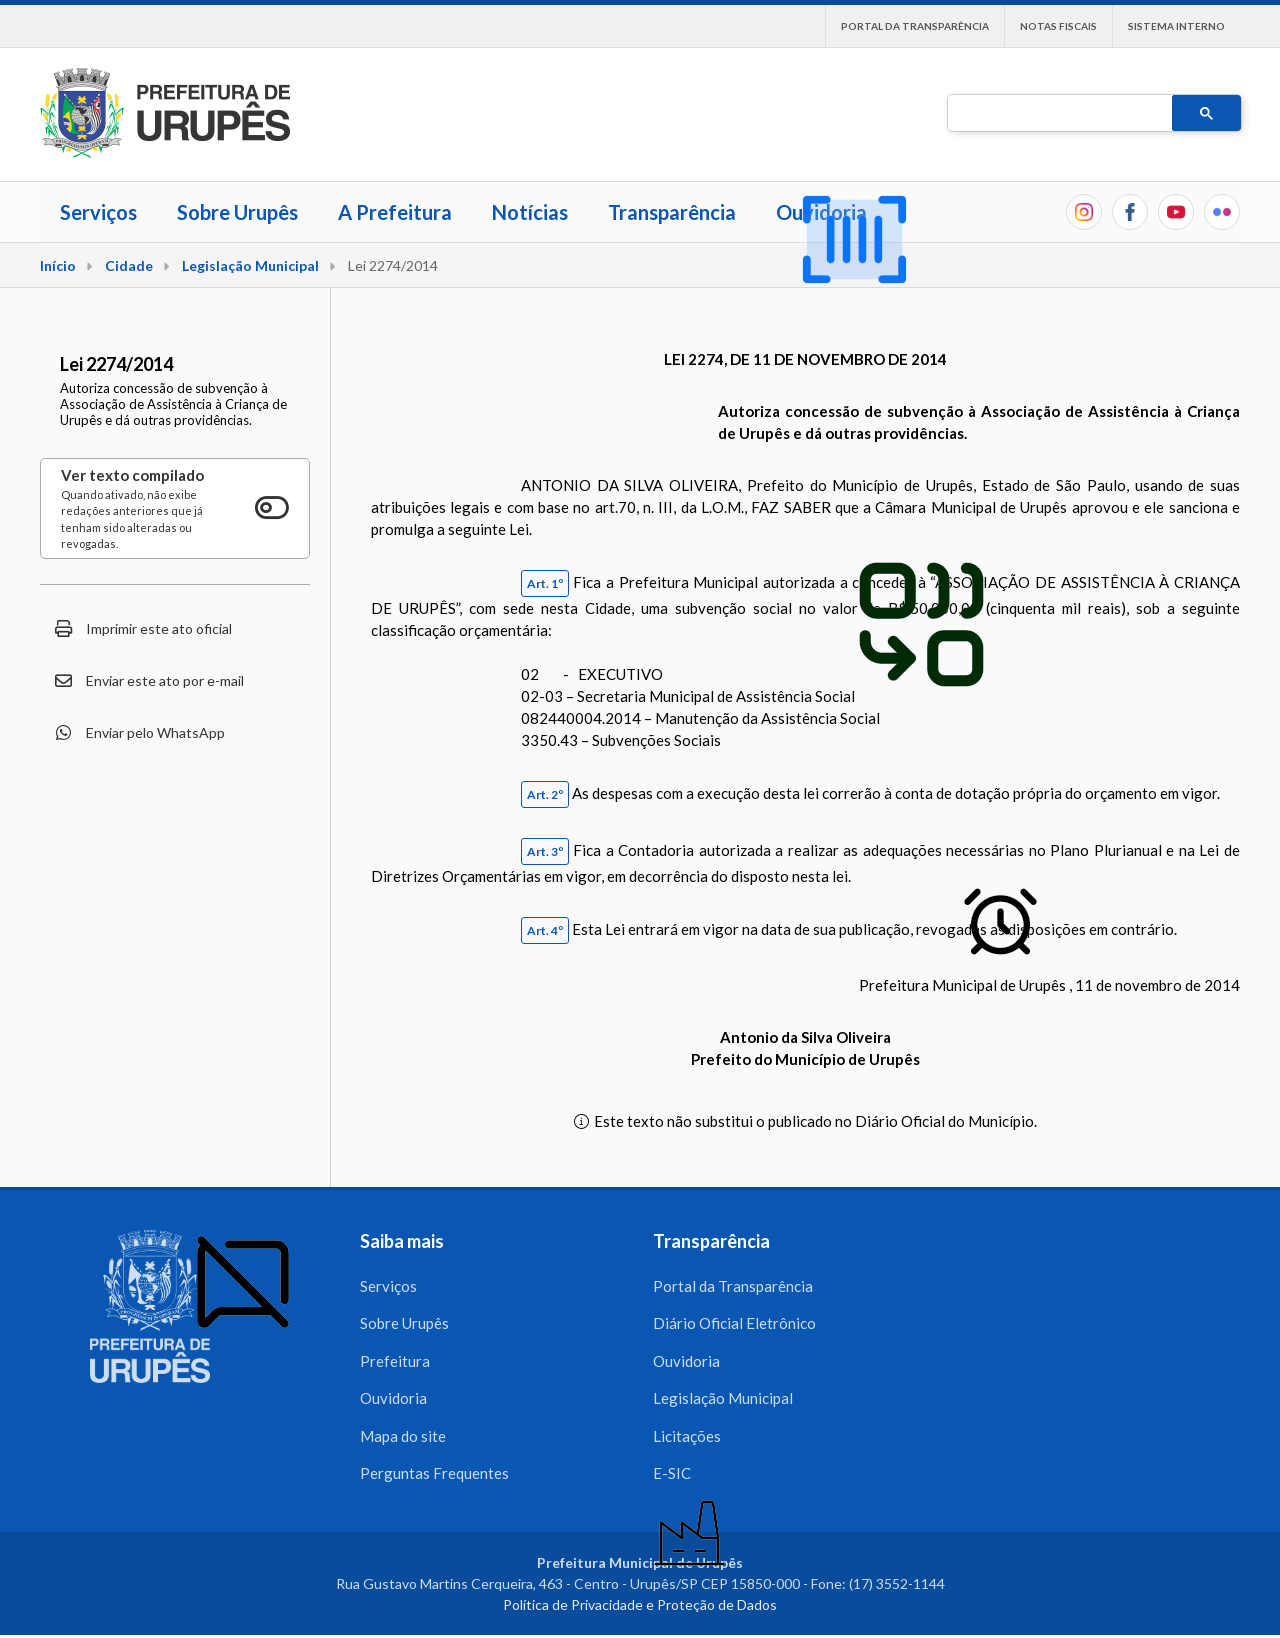 The image size is (1280, 1638). Describe the element at coordinates (854, 239) in the screenshot. I see `scan a barcode` at that location.